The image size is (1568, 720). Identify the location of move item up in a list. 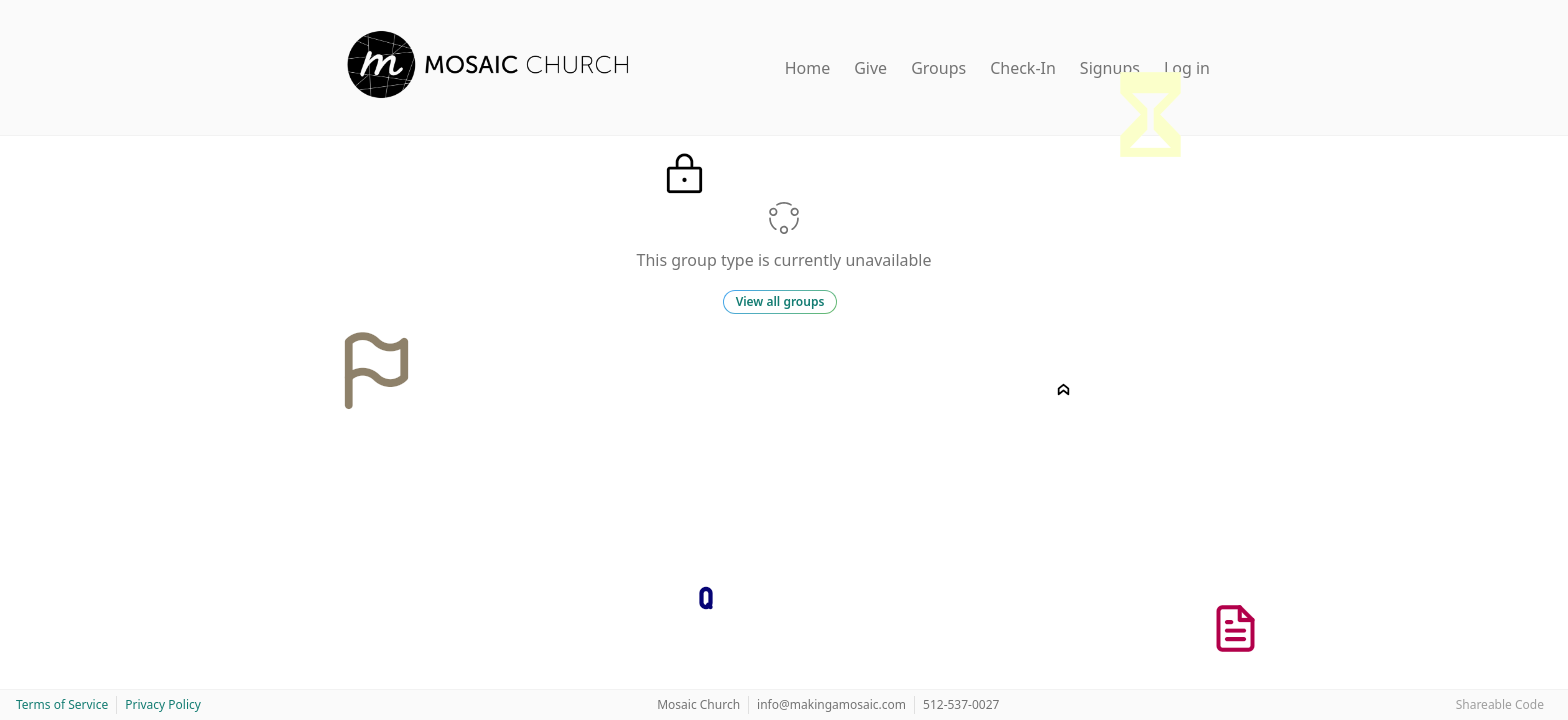
(1063, 389).